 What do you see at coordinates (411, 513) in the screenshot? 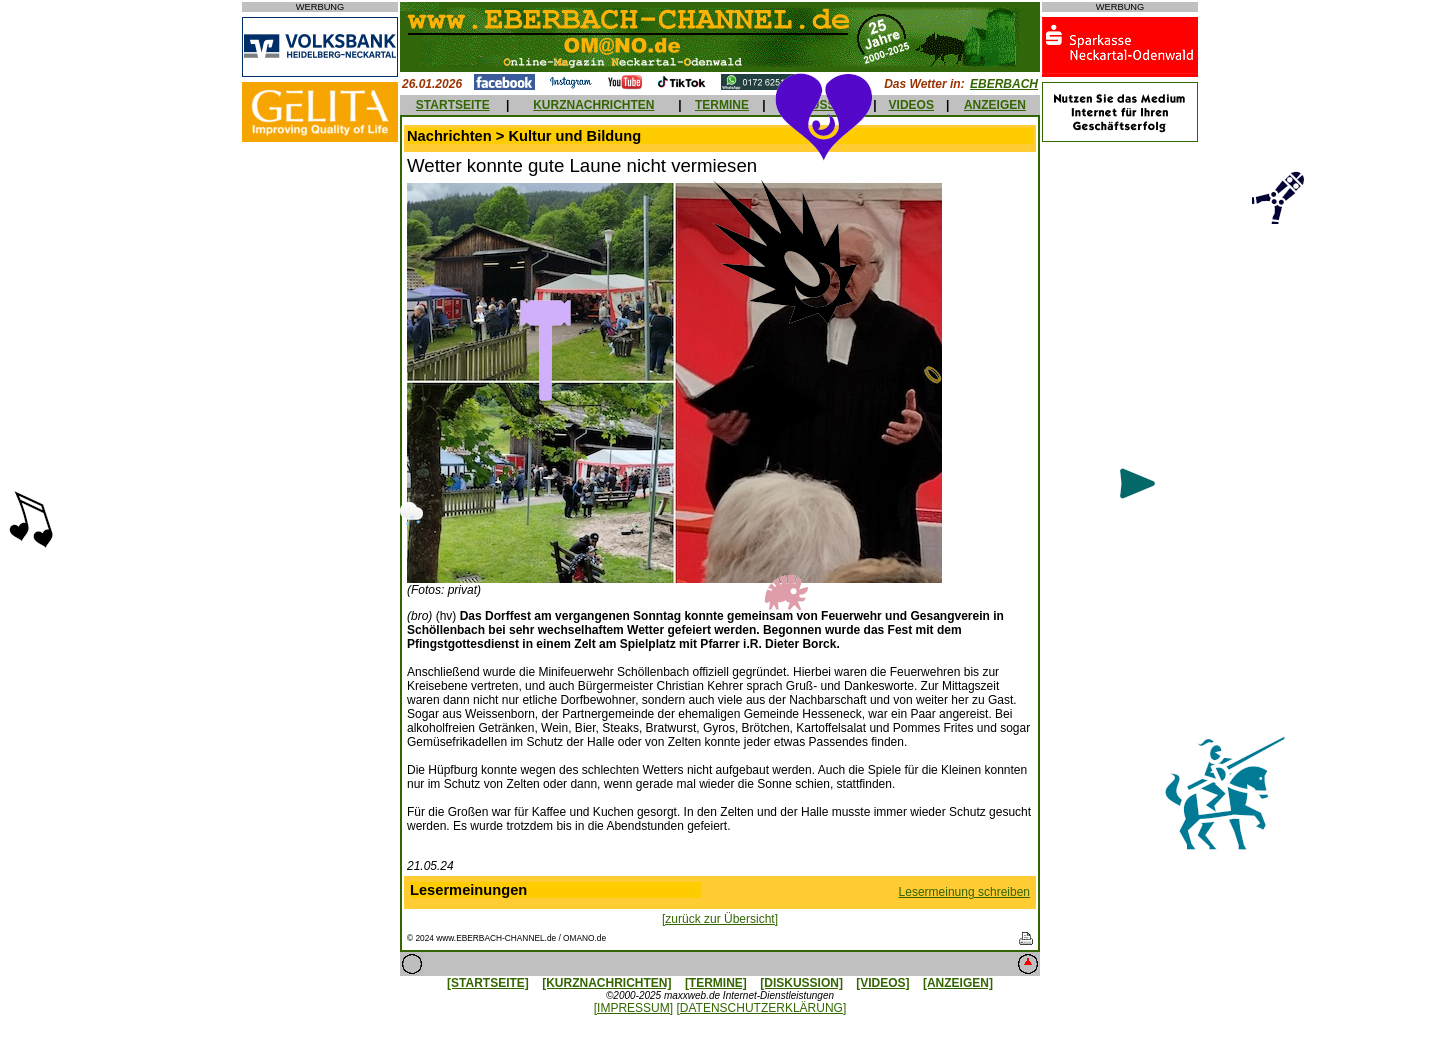
I see `indicates hail weather conditions` at bounding box center [411, 513].